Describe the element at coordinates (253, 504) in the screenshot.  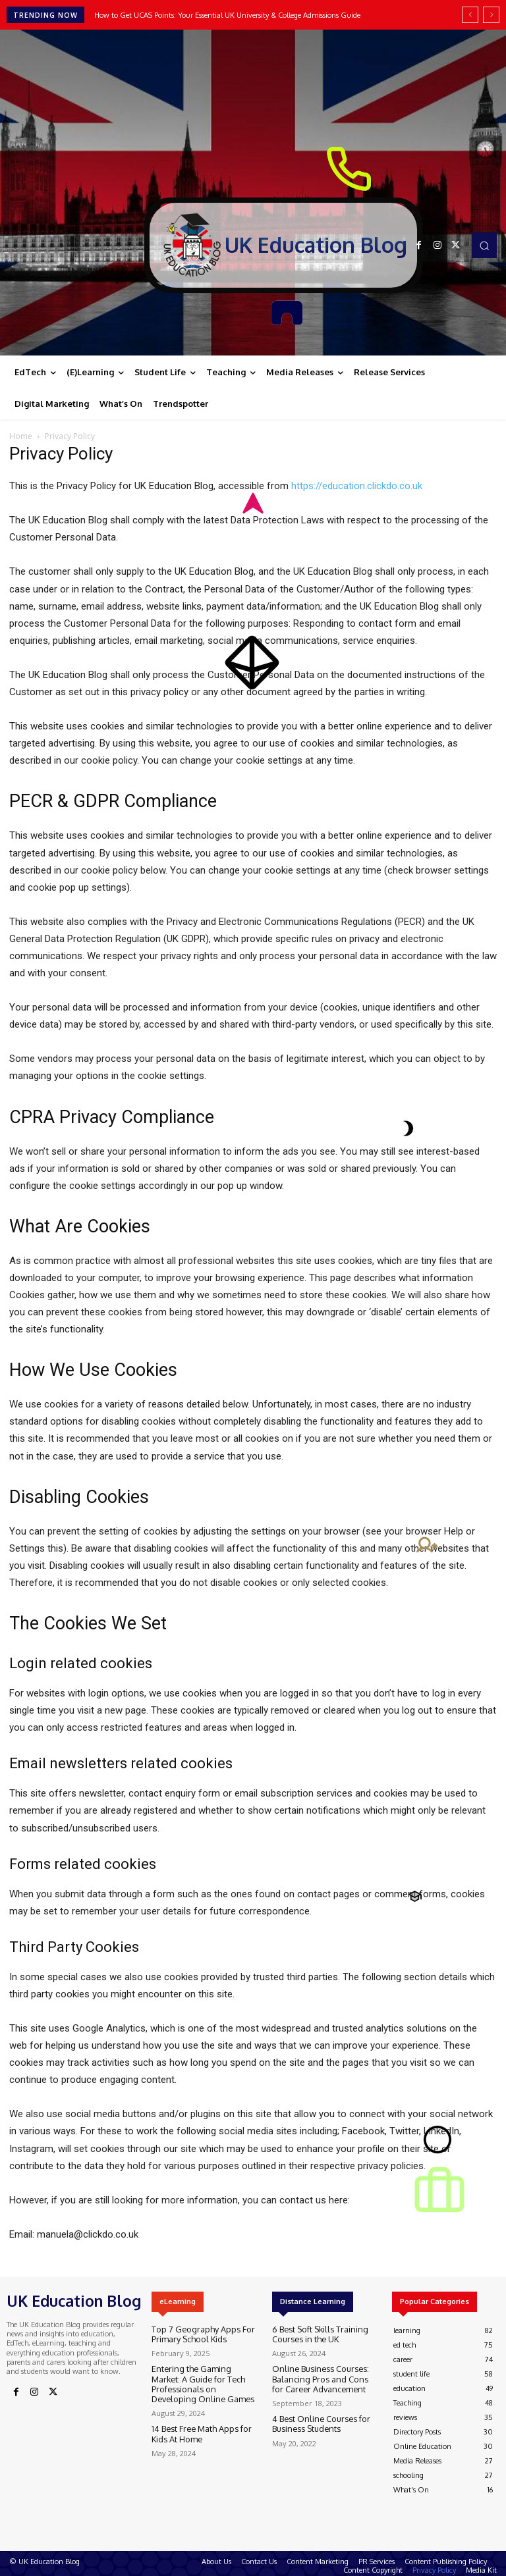
I see `start navigation or get directions` at that location.